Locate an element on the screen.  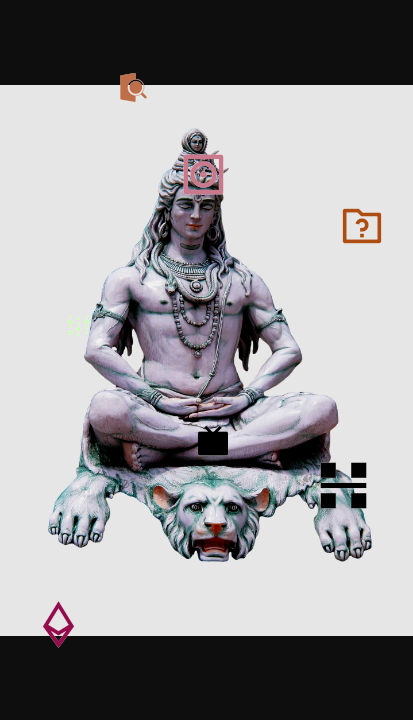
quick look logo - preview files without opening them is located at coordinates (133, 87).